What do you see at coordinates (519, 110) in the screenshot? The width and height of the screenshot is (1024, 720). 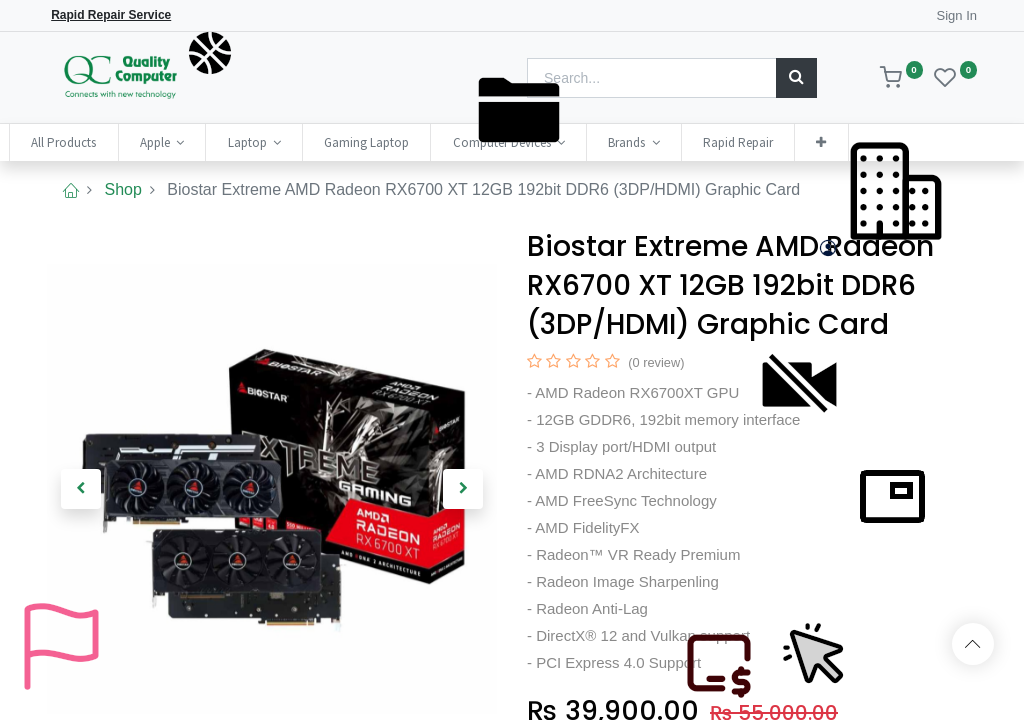 I see `open folder to view files` at bounding box center [519, 110].